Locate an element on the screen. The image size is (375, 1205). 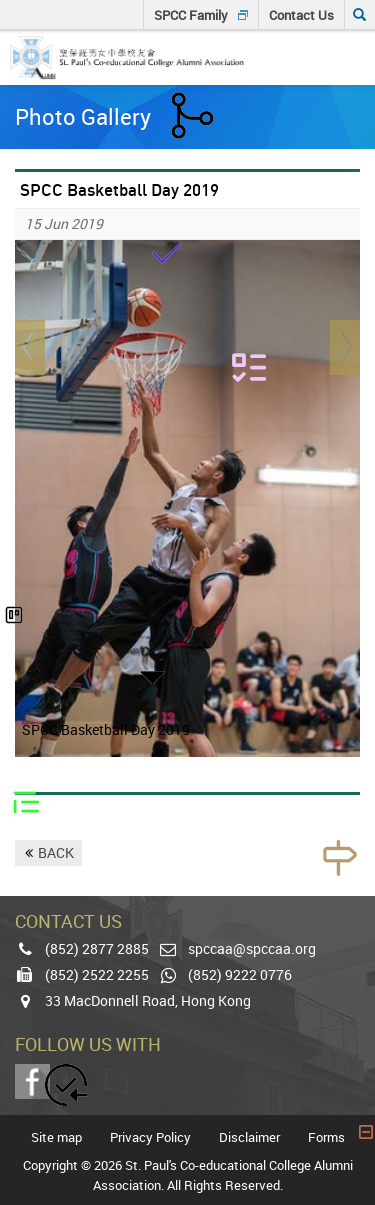
merge a branch into the main codebase is located at coordinates (192, 115).